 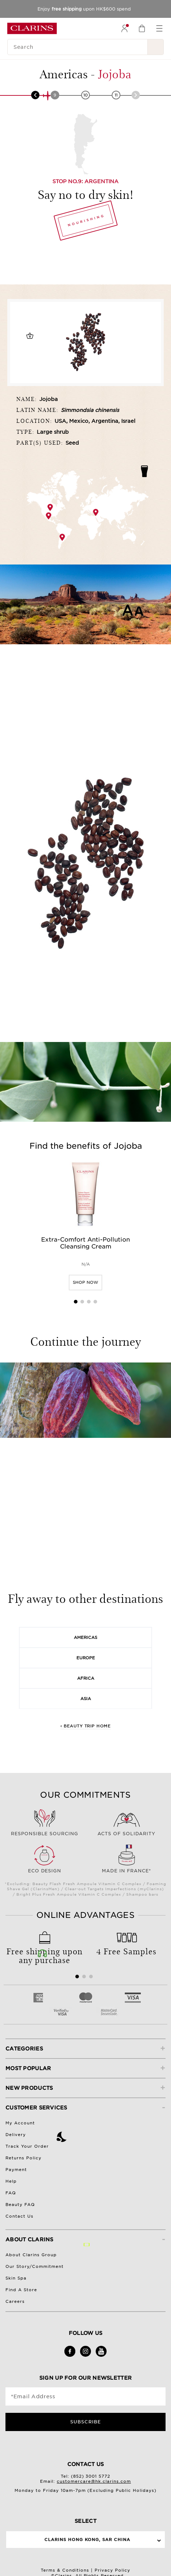 What do you see at coordinates (30, 336) in the screenshot?
I see `view your shopping basket` at bounding box center [30, 336].